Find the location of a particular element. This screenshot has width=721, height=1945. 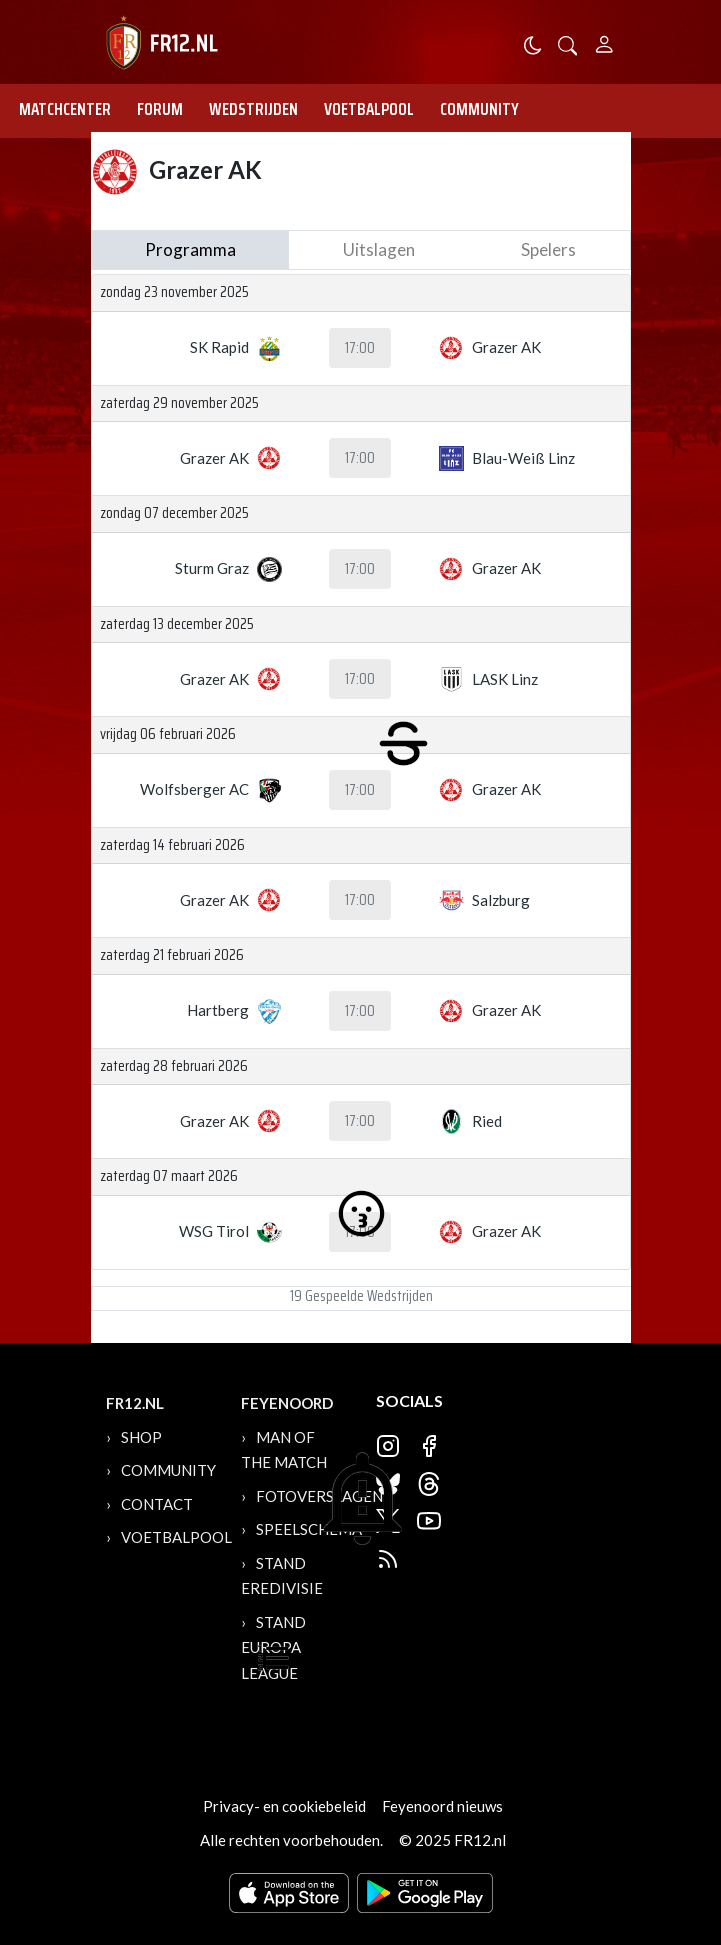

important notification requiring attention is located at coordinates (362, 1497).